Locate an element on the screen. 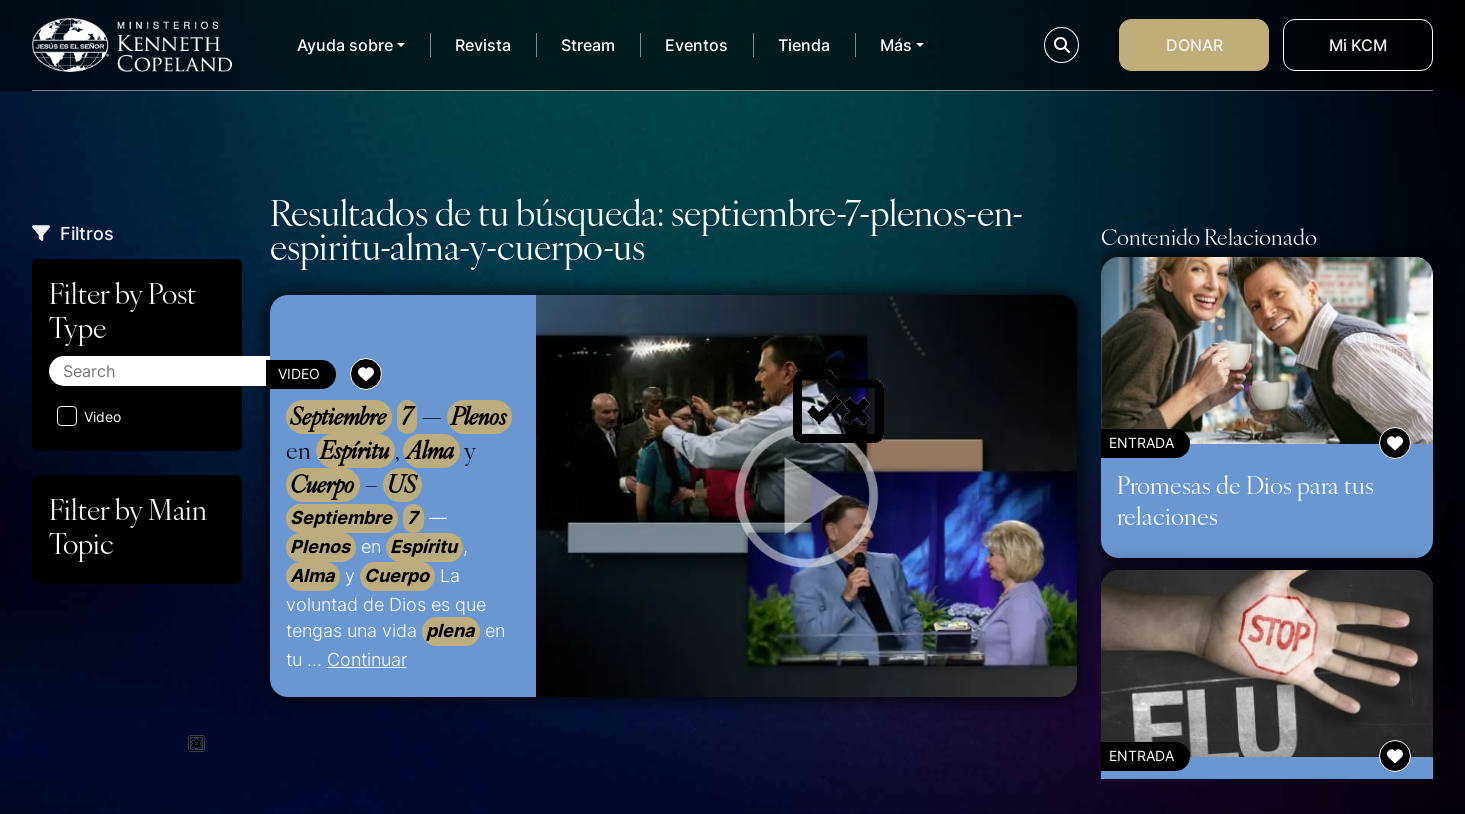 The image size is (1465, 814). access folder with validation rules is located at coordinates (838, 406).